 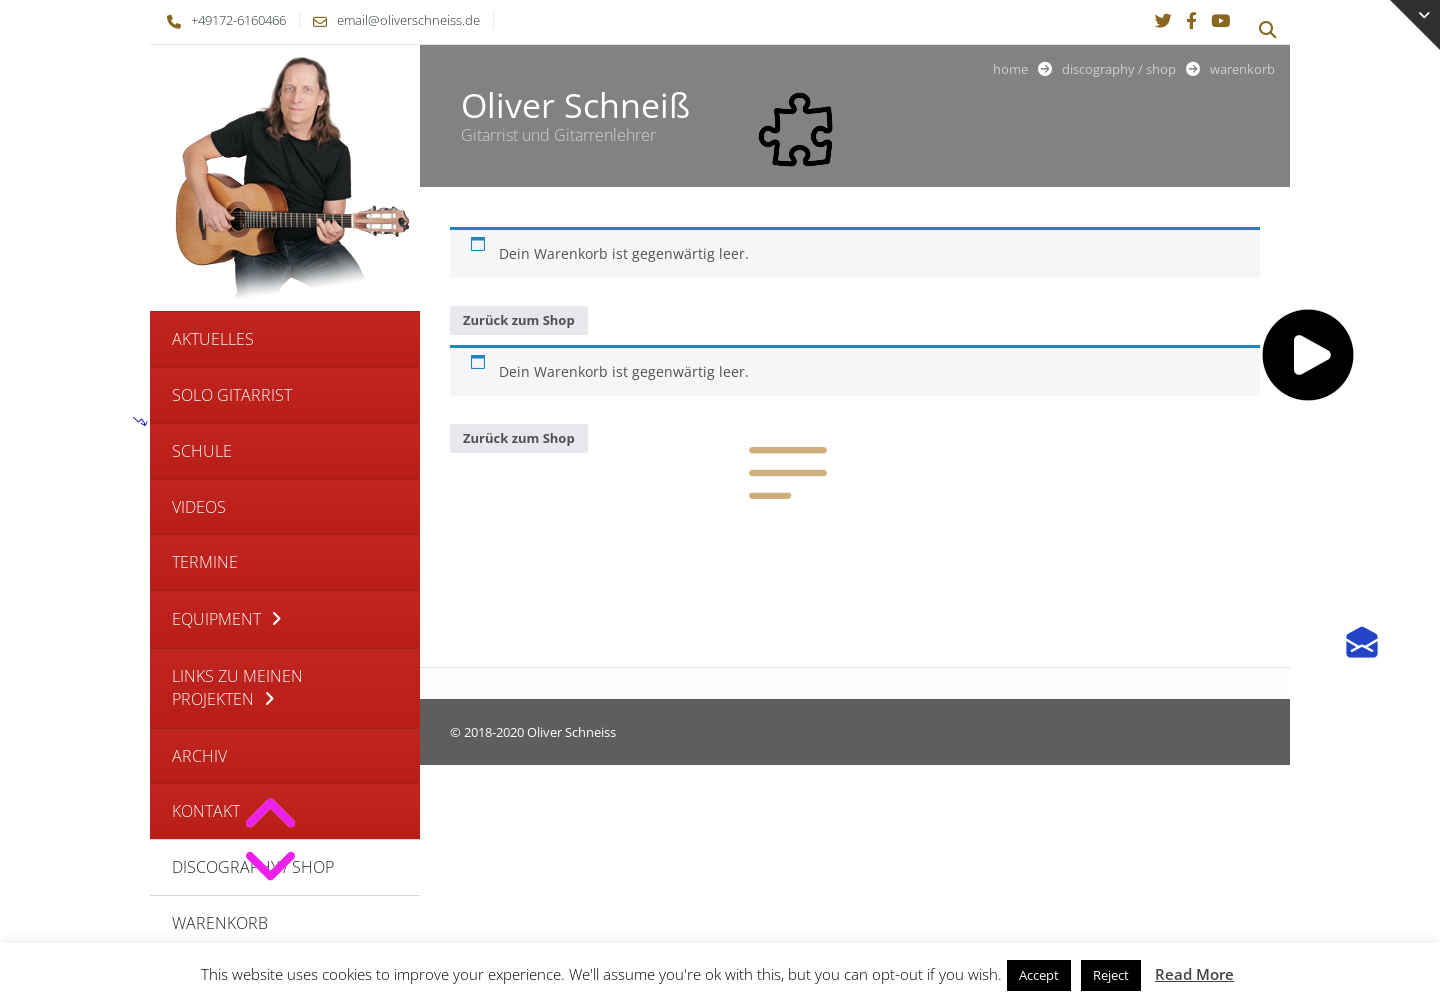 I want to click on expand or collapse a dropdown menu, so click(x=270, y=839).